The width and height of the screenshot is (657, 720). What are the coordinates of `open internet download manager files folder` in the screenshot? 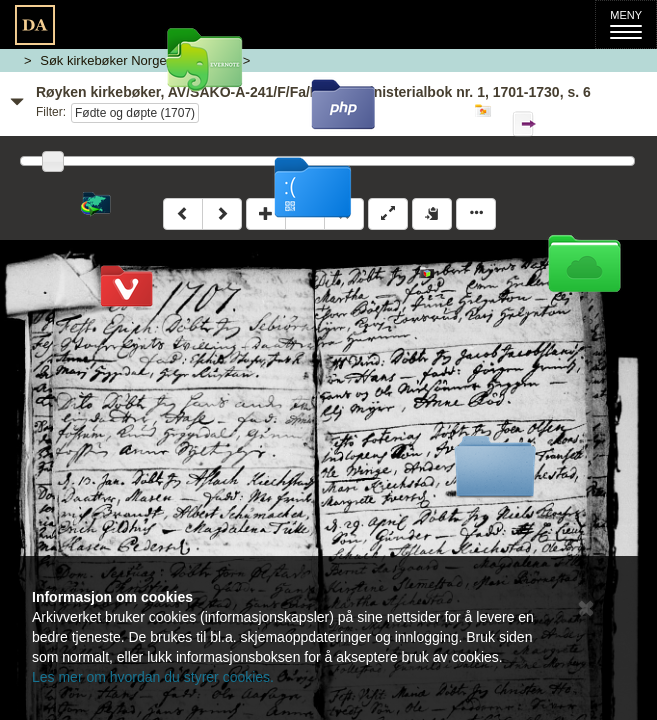 It's located at (96, 203).